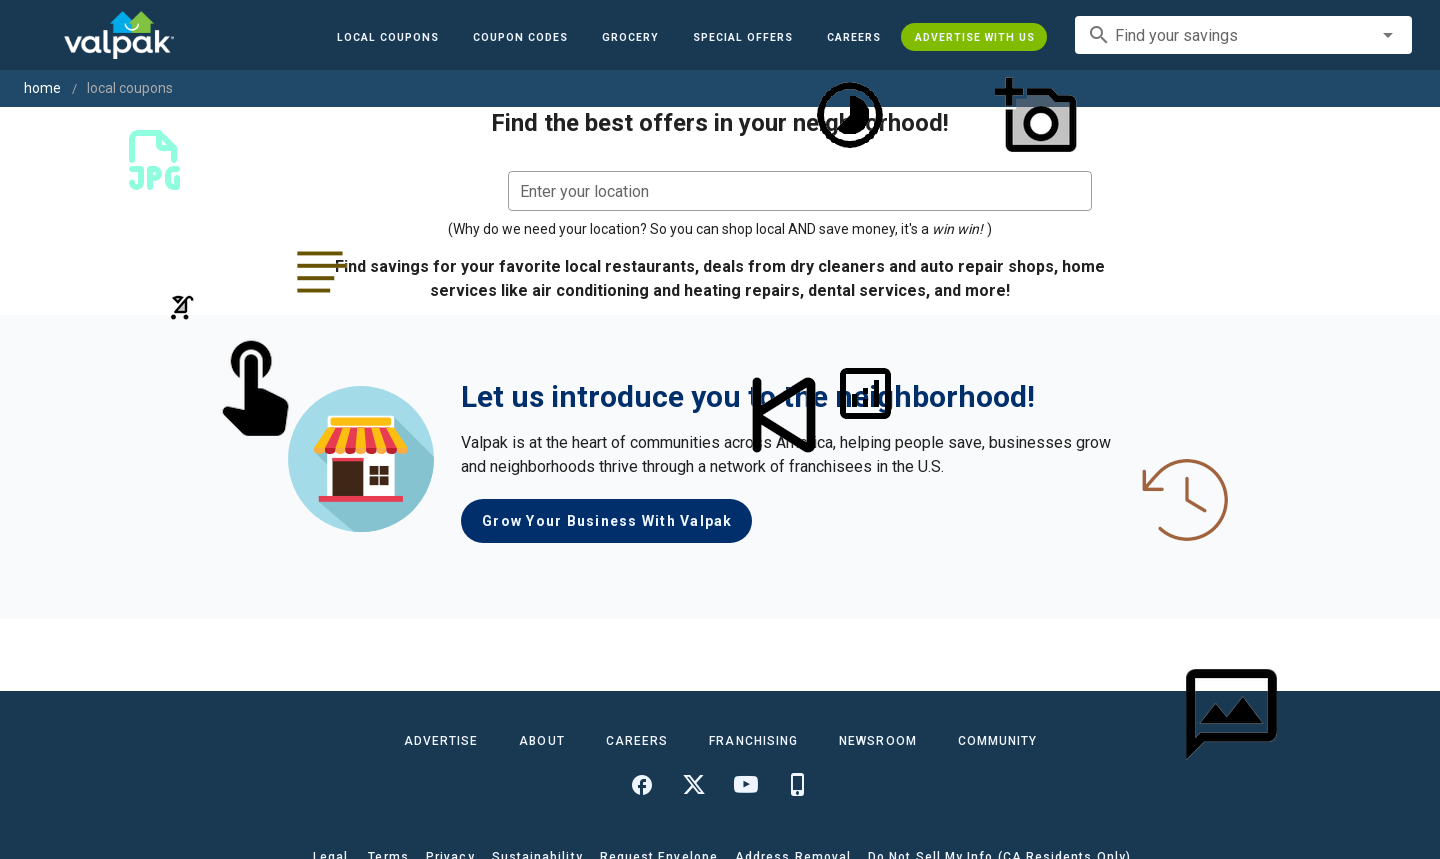 This screenshot has height=859, width=1440. I want to click on skip to previous track, so click(784, 415).